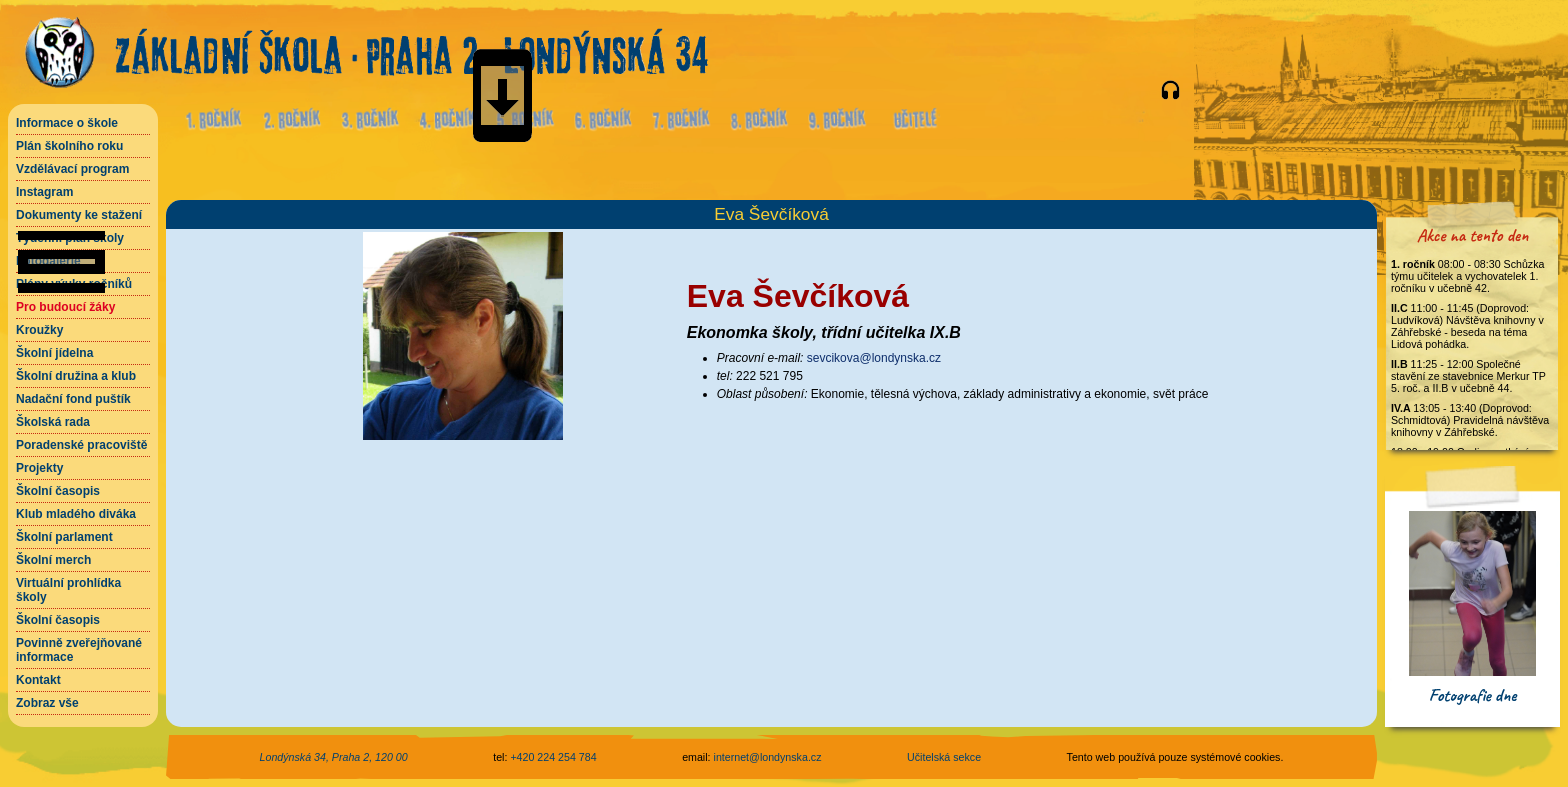  What do you see at coordinates (502, 95) in the screenshot?
I see `system update available for download` at bounding box center [502, 95].